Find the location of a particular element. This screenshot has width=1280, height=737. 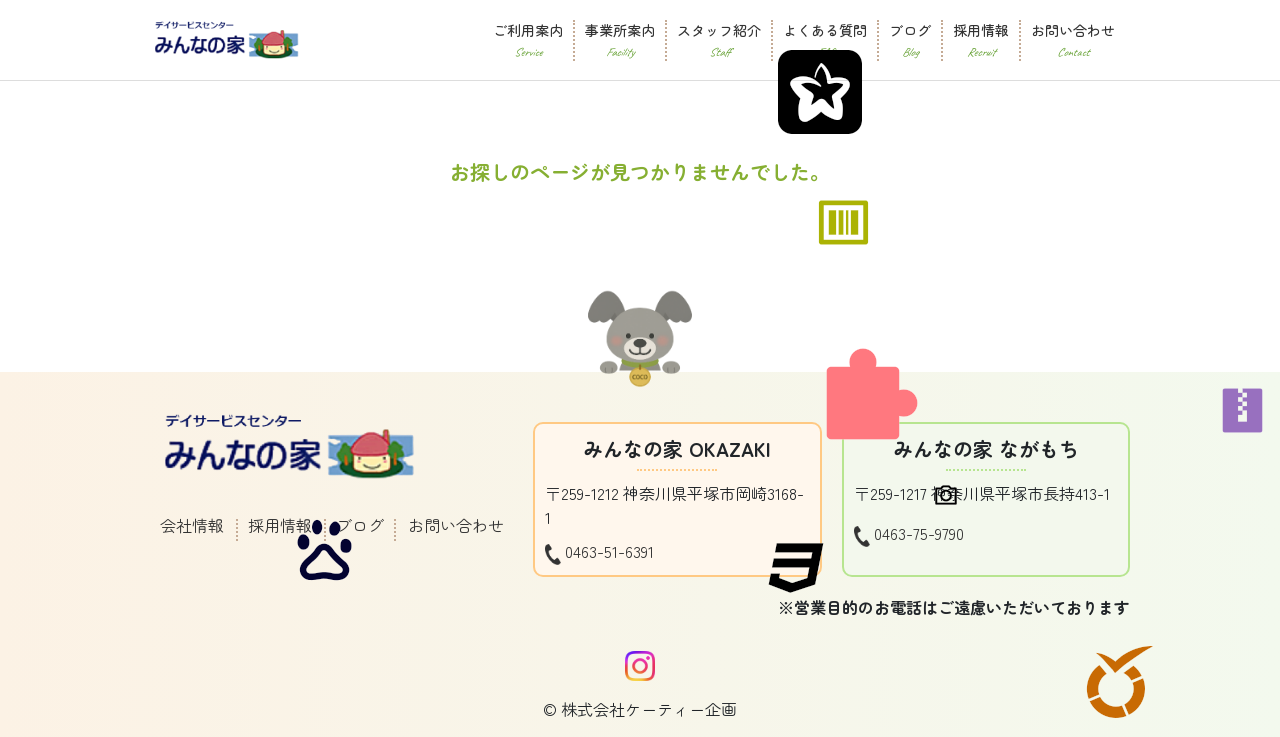

scan a barcode is located at coordinates (843, 222).